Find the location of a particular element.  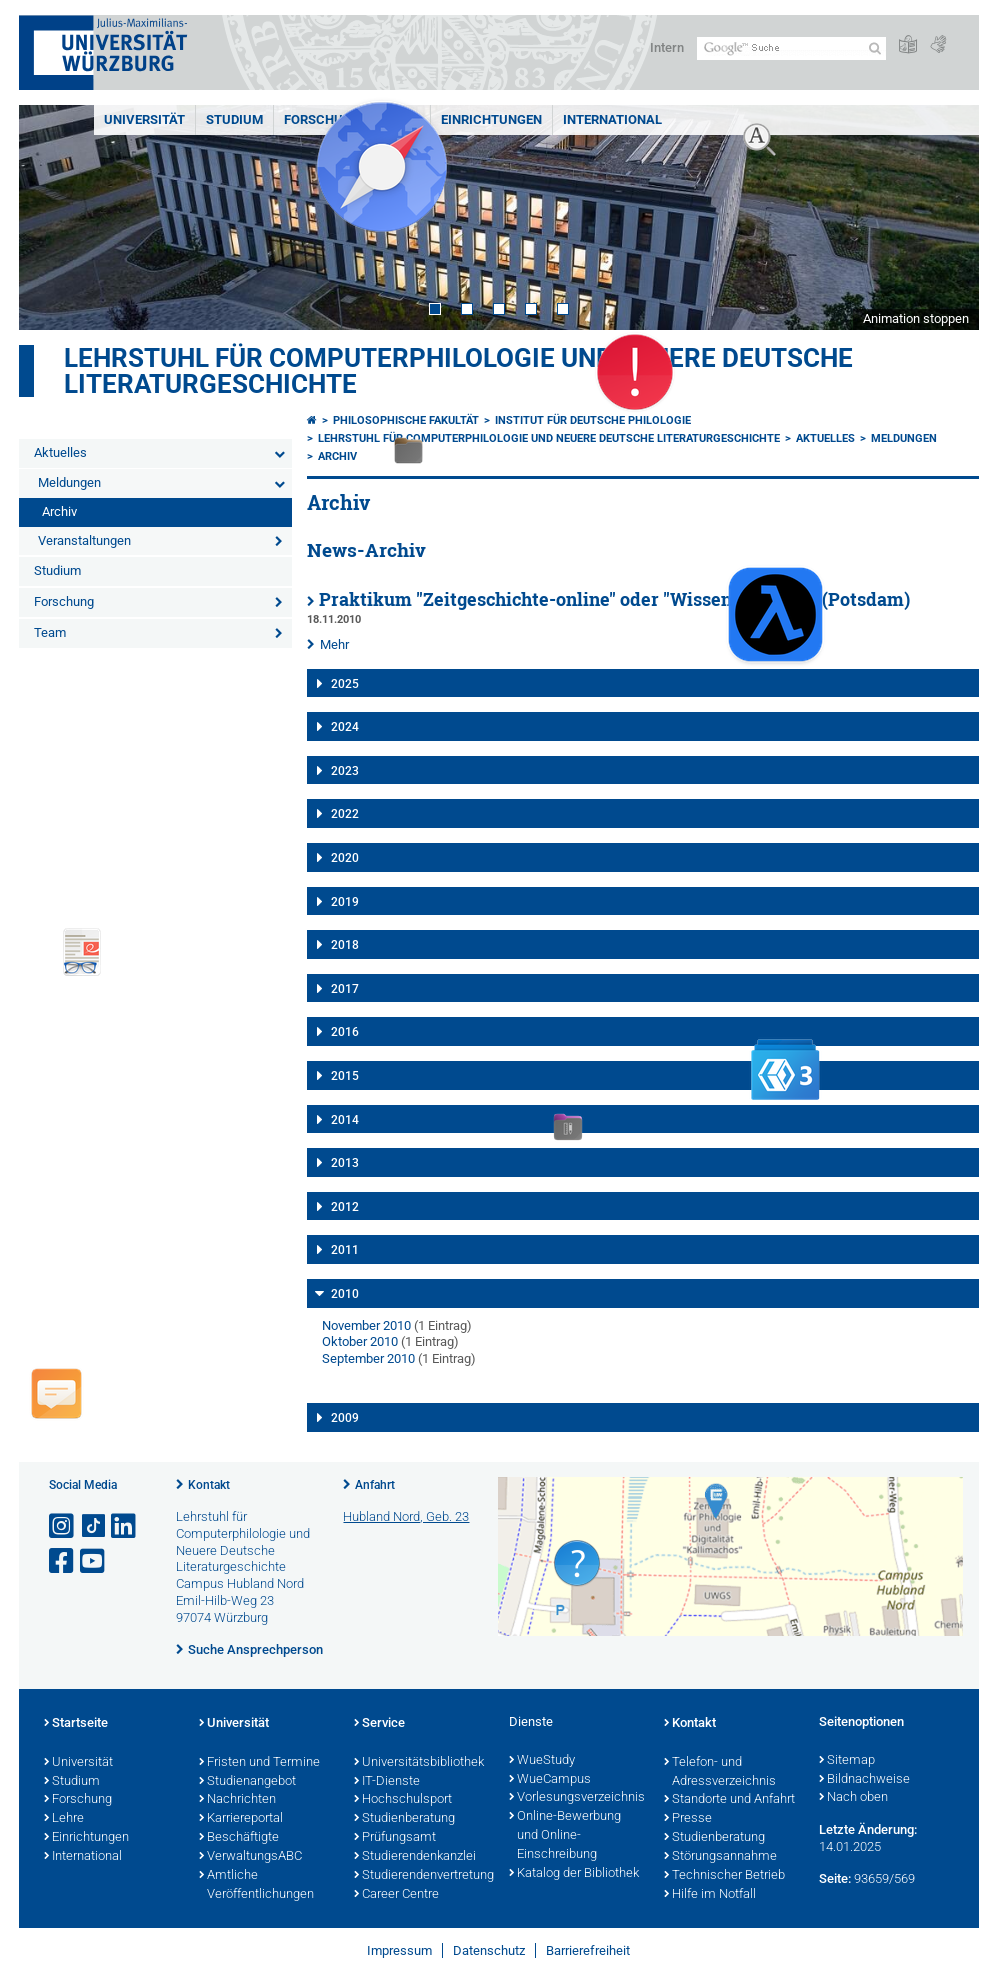

open the web browser is located at coordinates (382, 167).